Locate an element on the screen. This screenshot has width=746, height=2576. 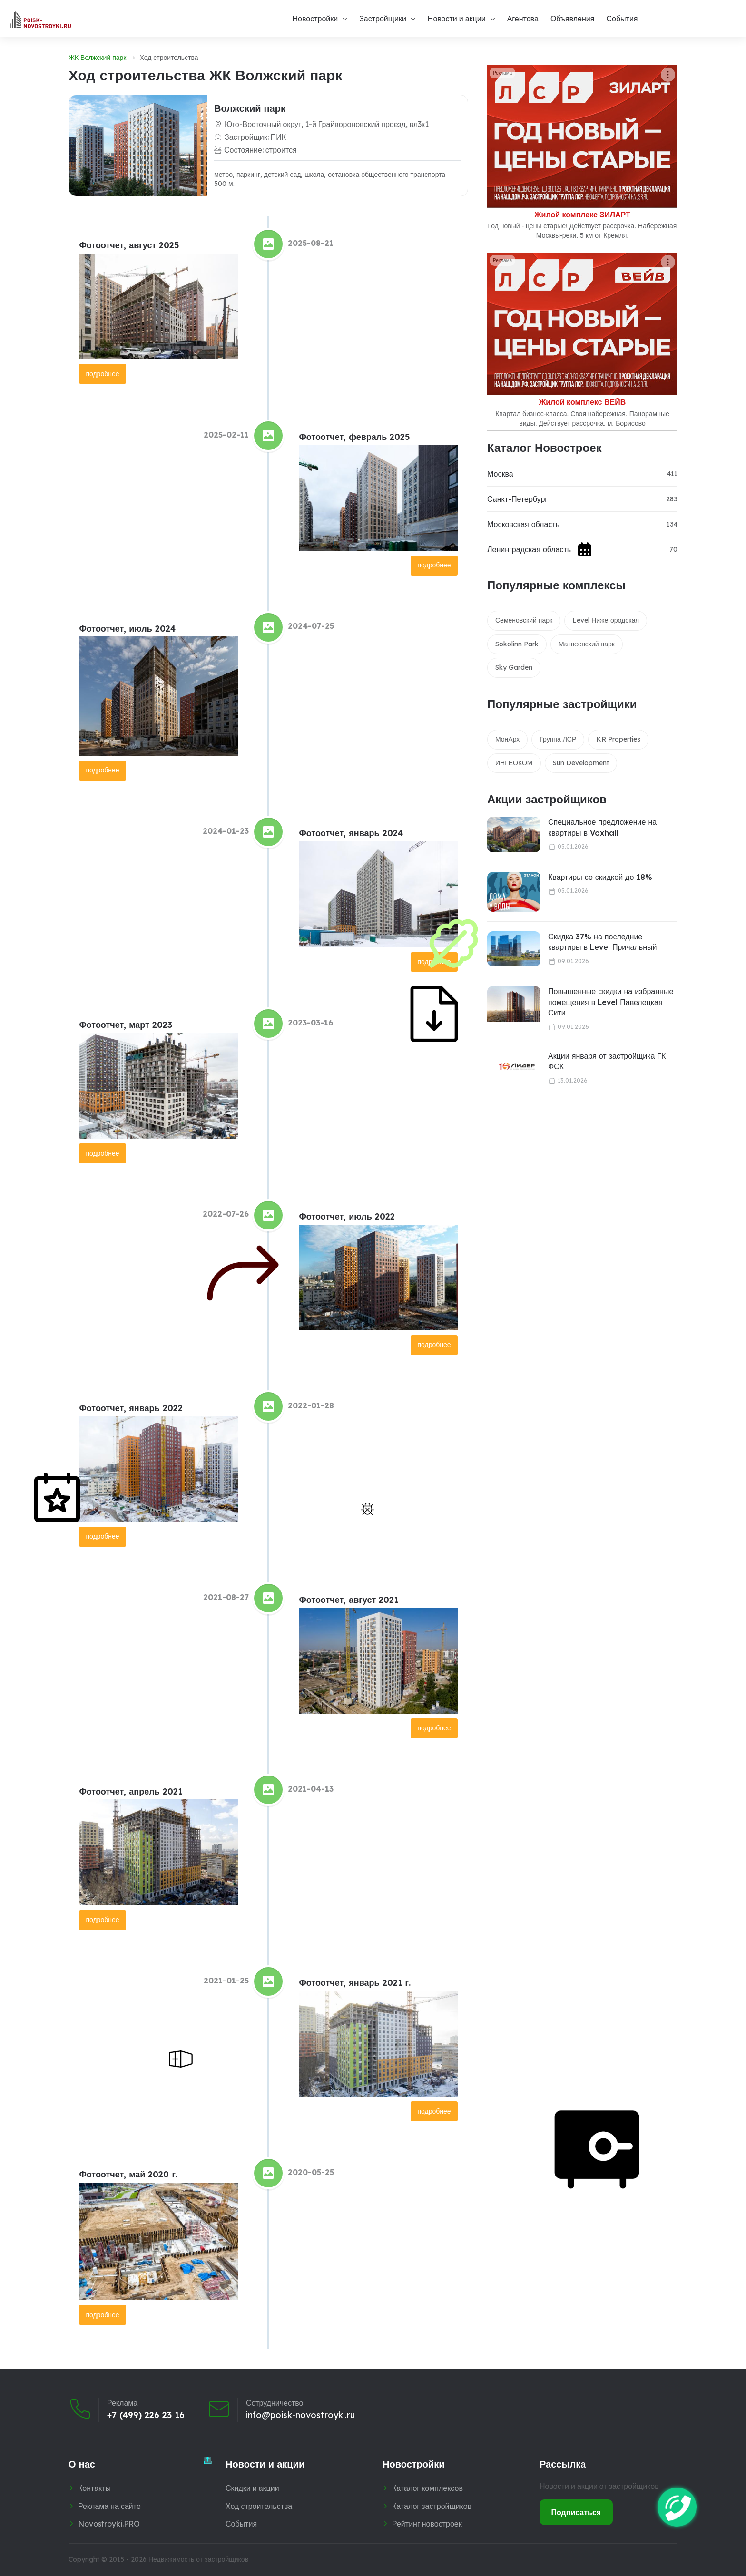
view shipping or freight details is located at coordinates (181, 2059).